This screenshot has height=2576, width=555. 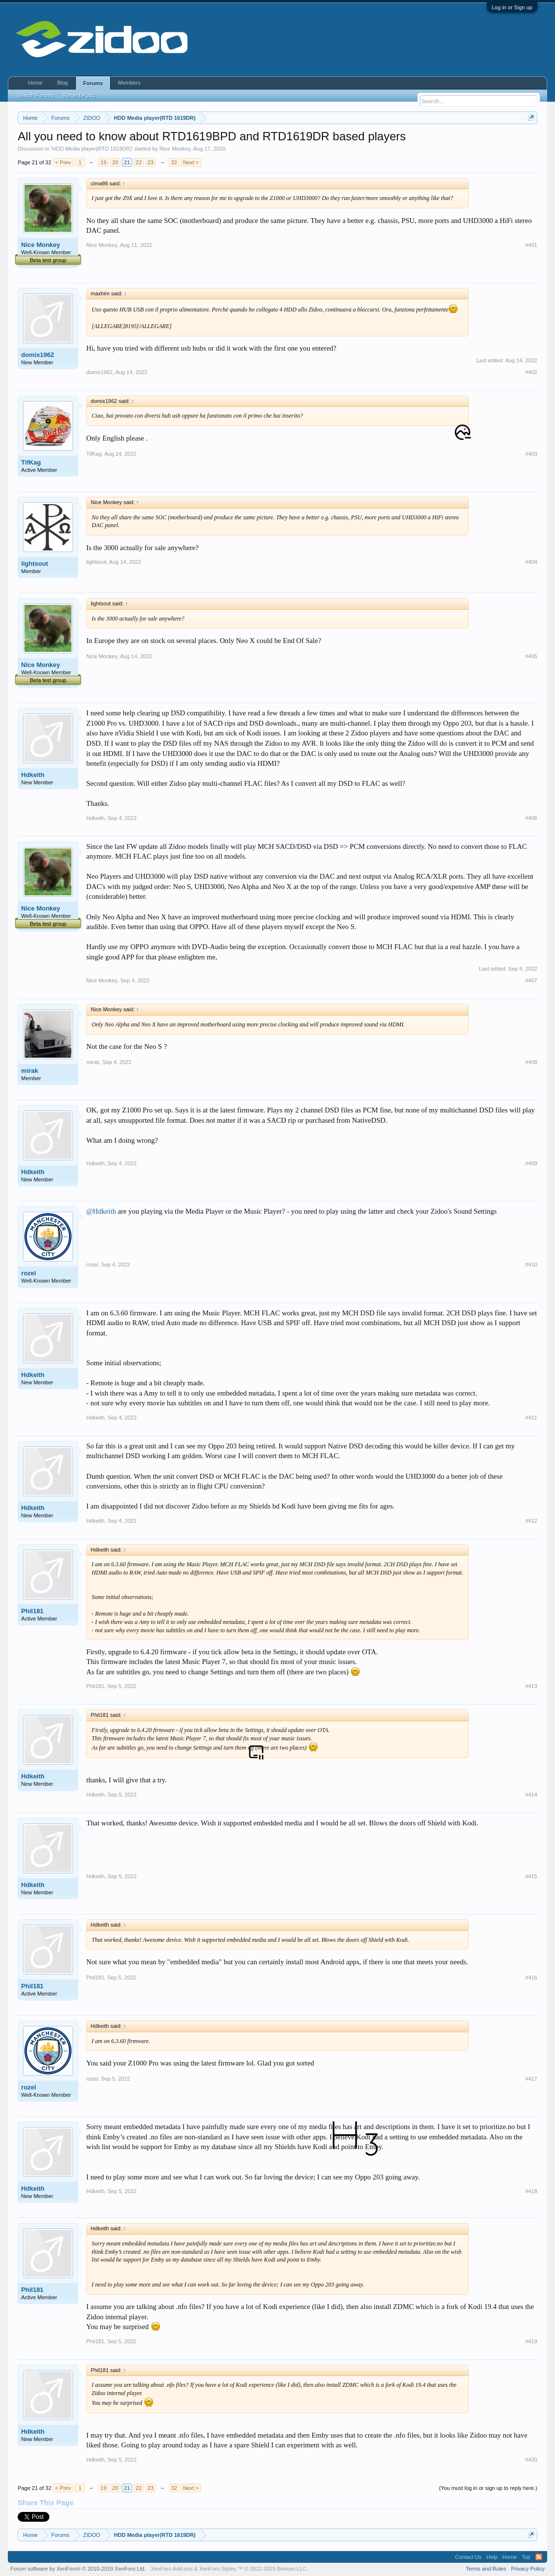 I want to click on format text as heading level 3, so click(x=352, y=2137).